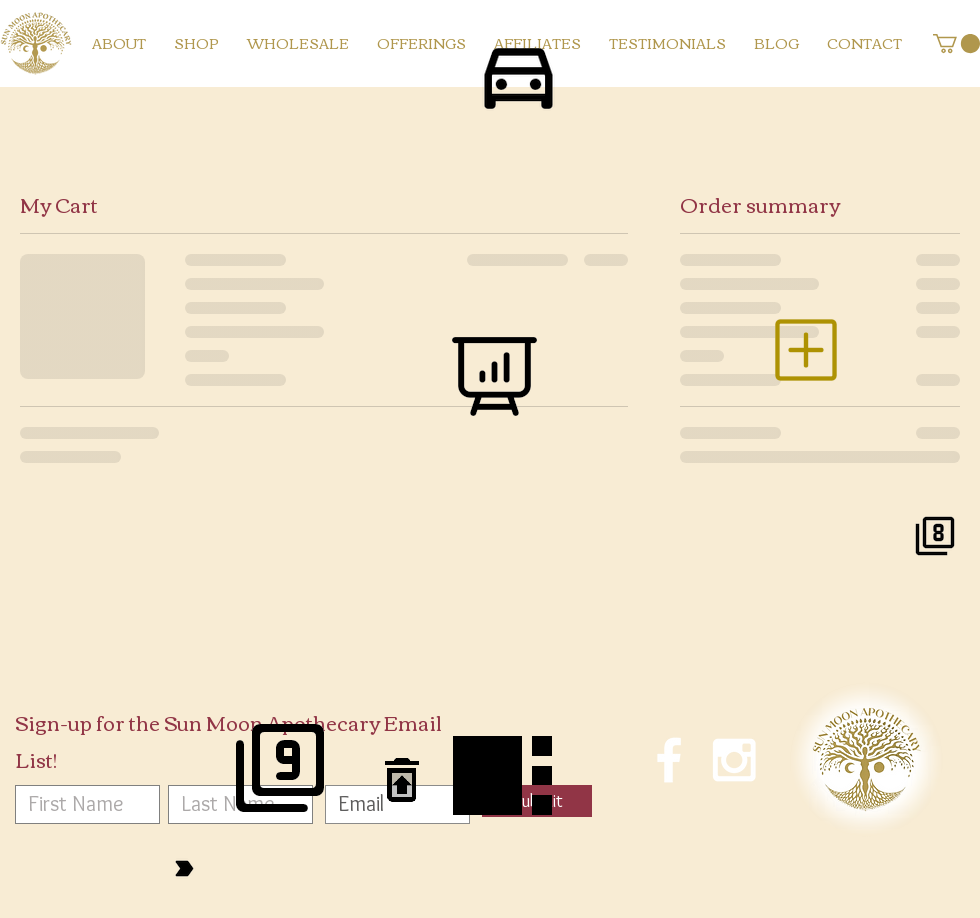 Image resolution: width=980 pixels, height=918 pixels. I want to click on add new file or content to a diff, so click(806, 350).